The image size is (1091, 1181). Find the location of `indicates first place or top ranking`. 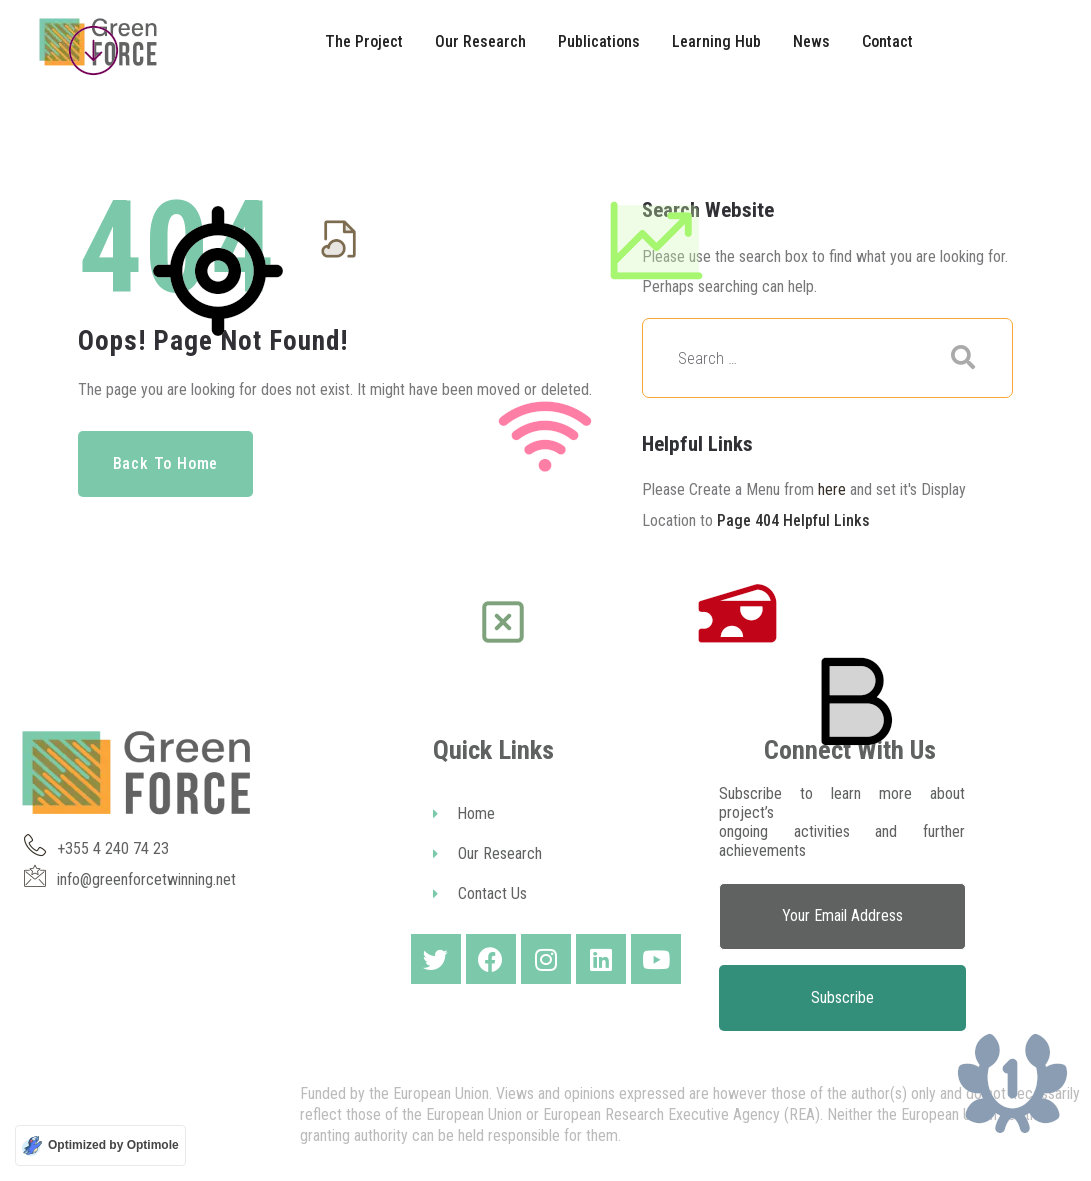

indicates first place or top ranking is located at coordinates (1012, 1083).